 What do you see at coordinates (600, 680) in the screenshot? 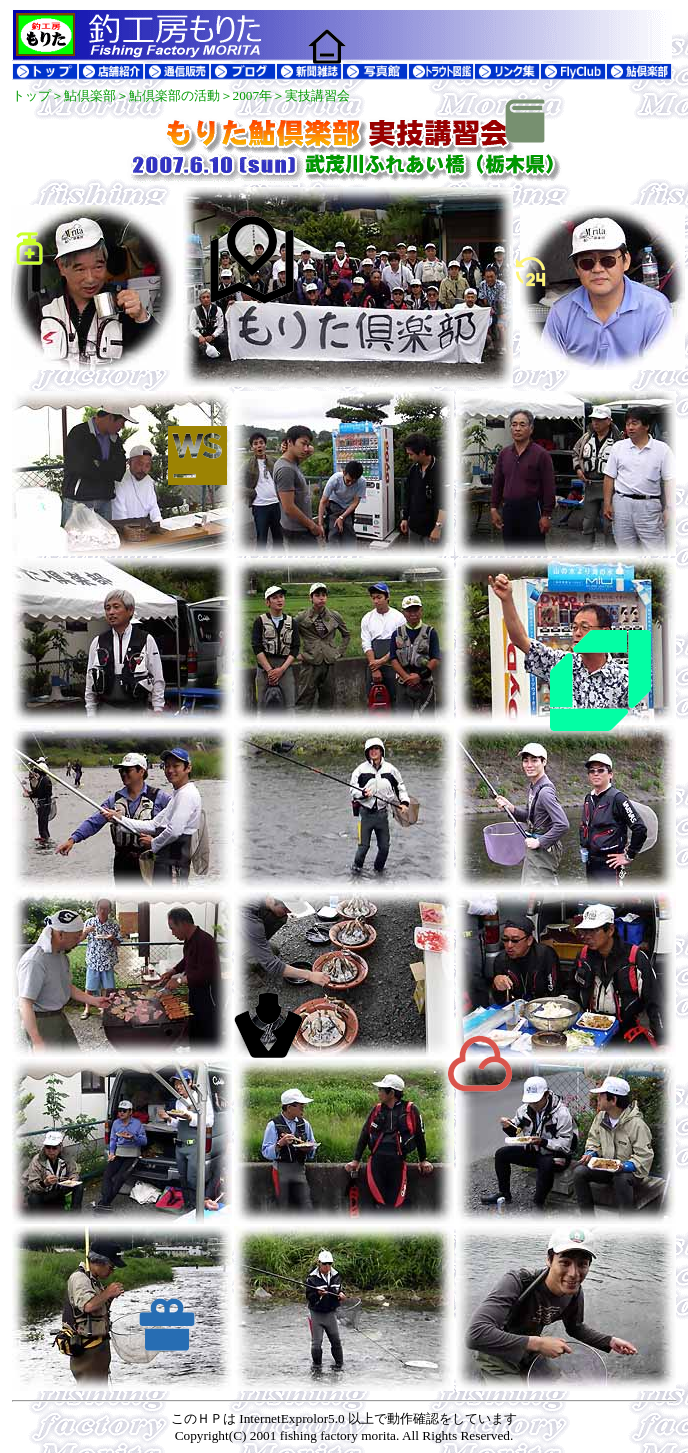
I see `aqua security company logo` at bounding box center [600, 680].